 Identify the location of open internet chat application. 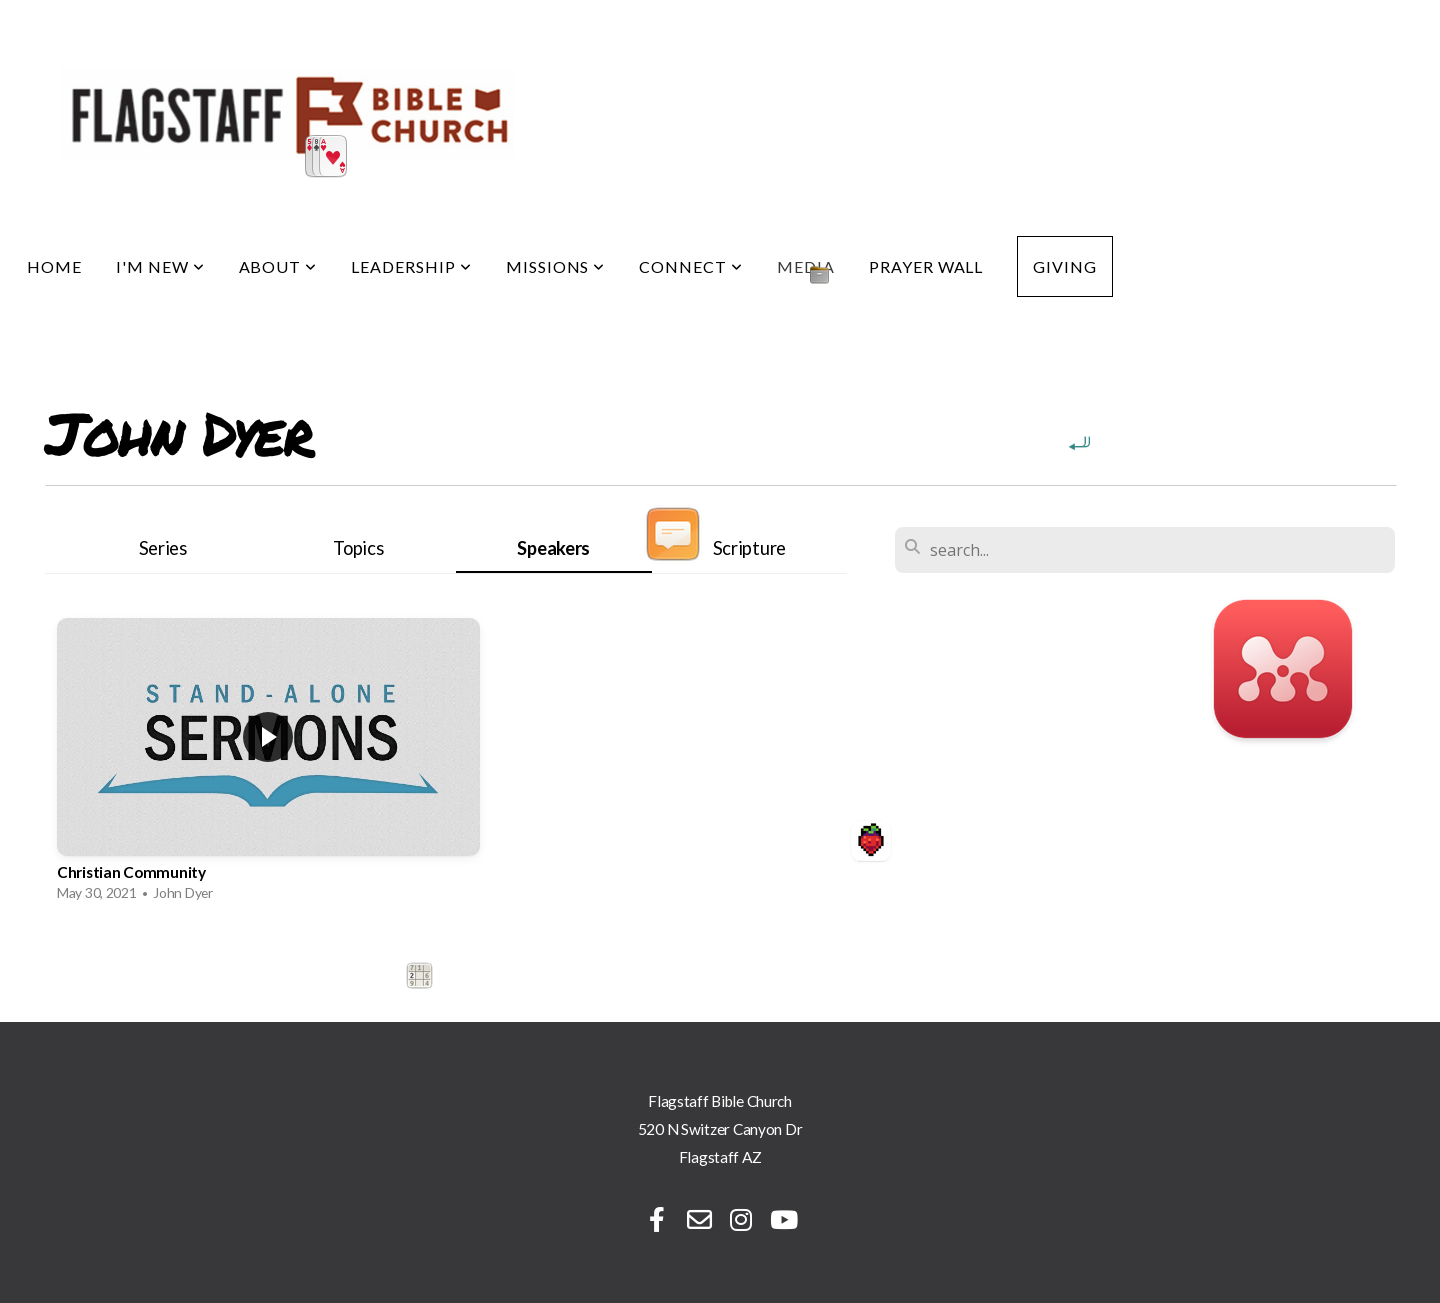
(673, 534).